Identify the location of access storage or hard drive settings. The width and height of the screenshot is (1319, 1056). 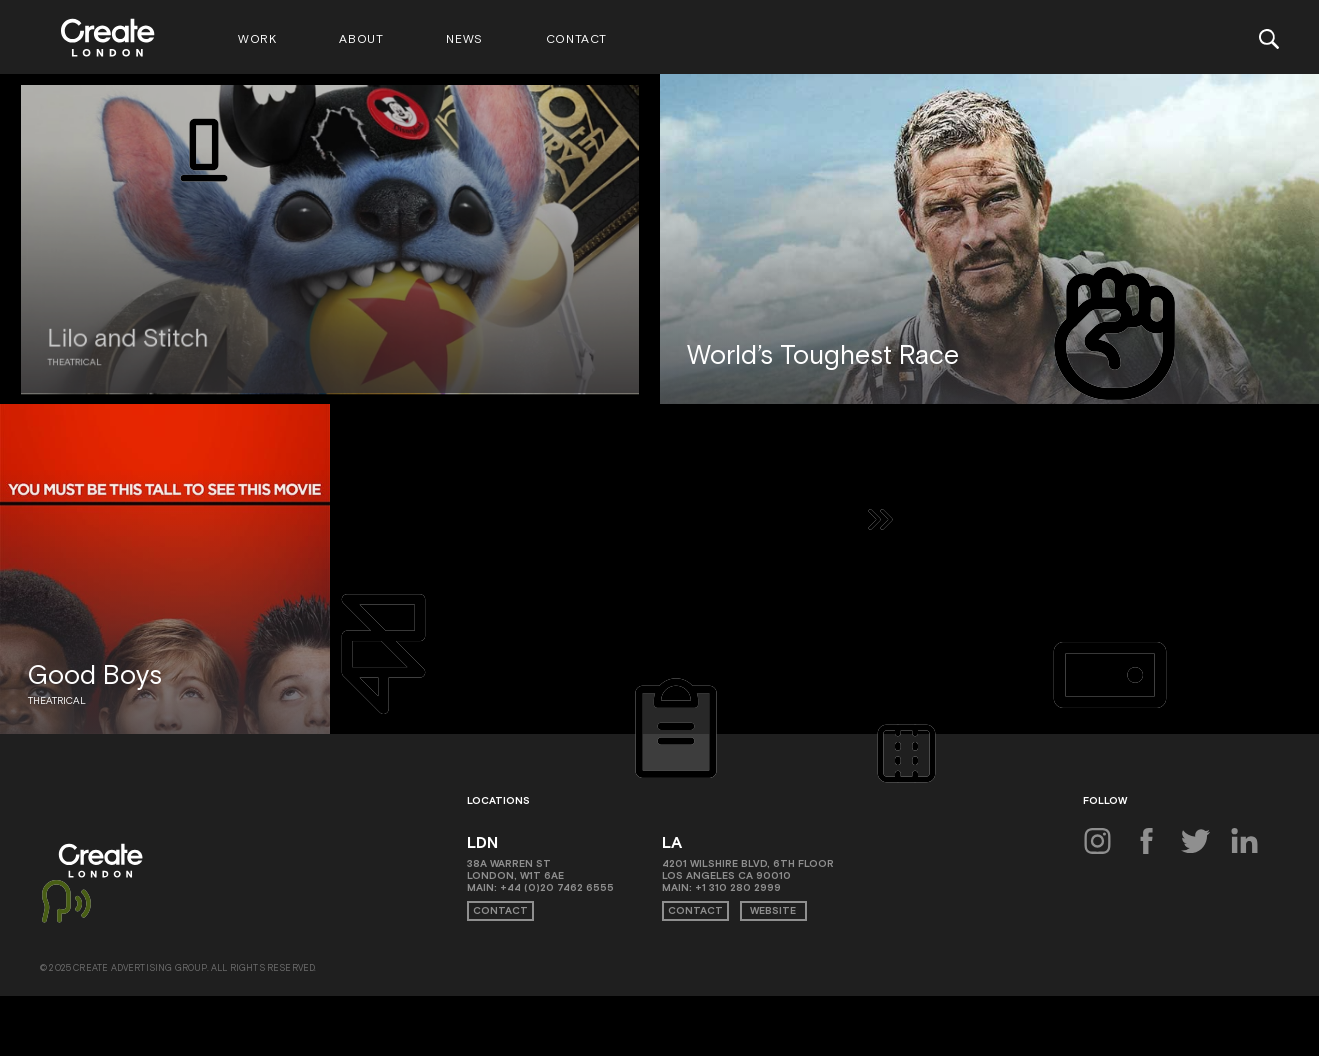
(1110, 675).